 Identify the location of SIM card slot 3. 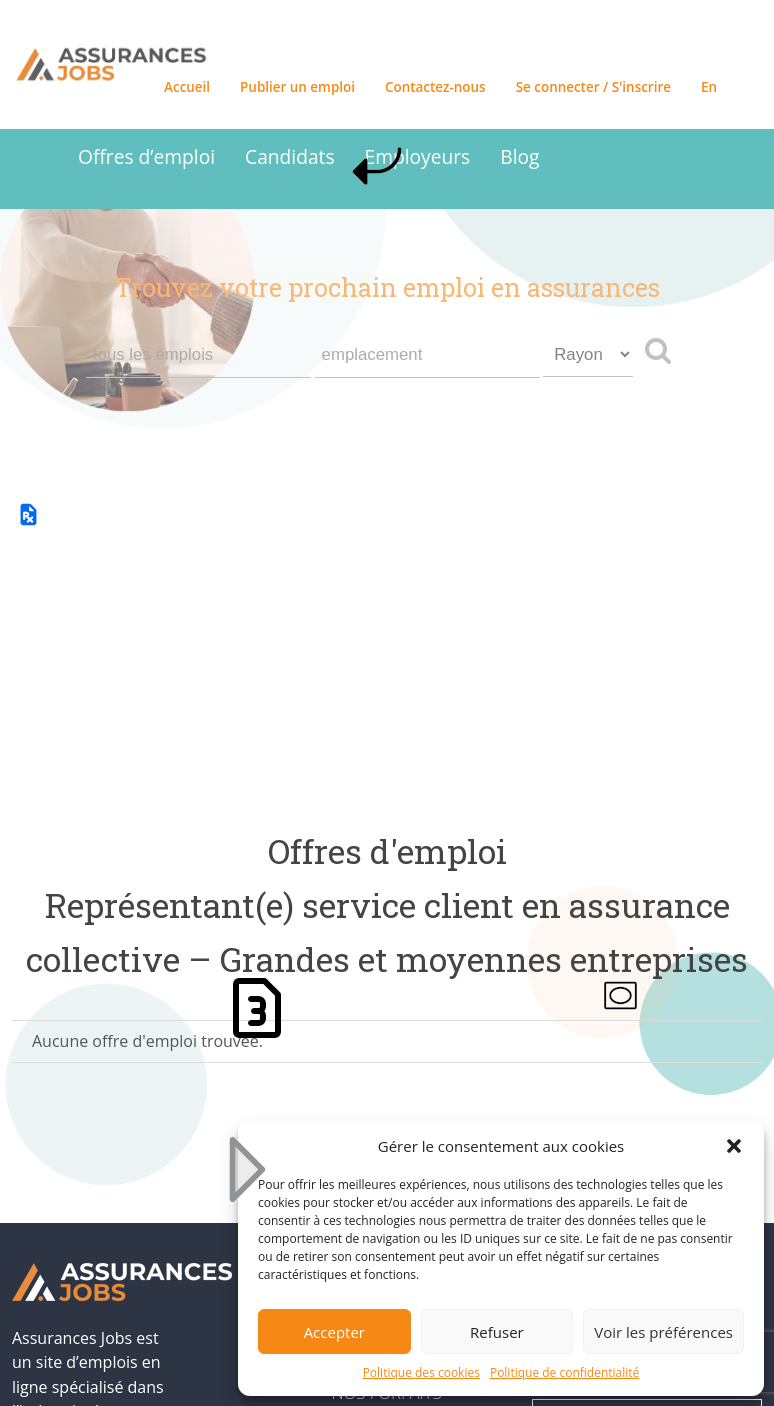
(257, 1008).